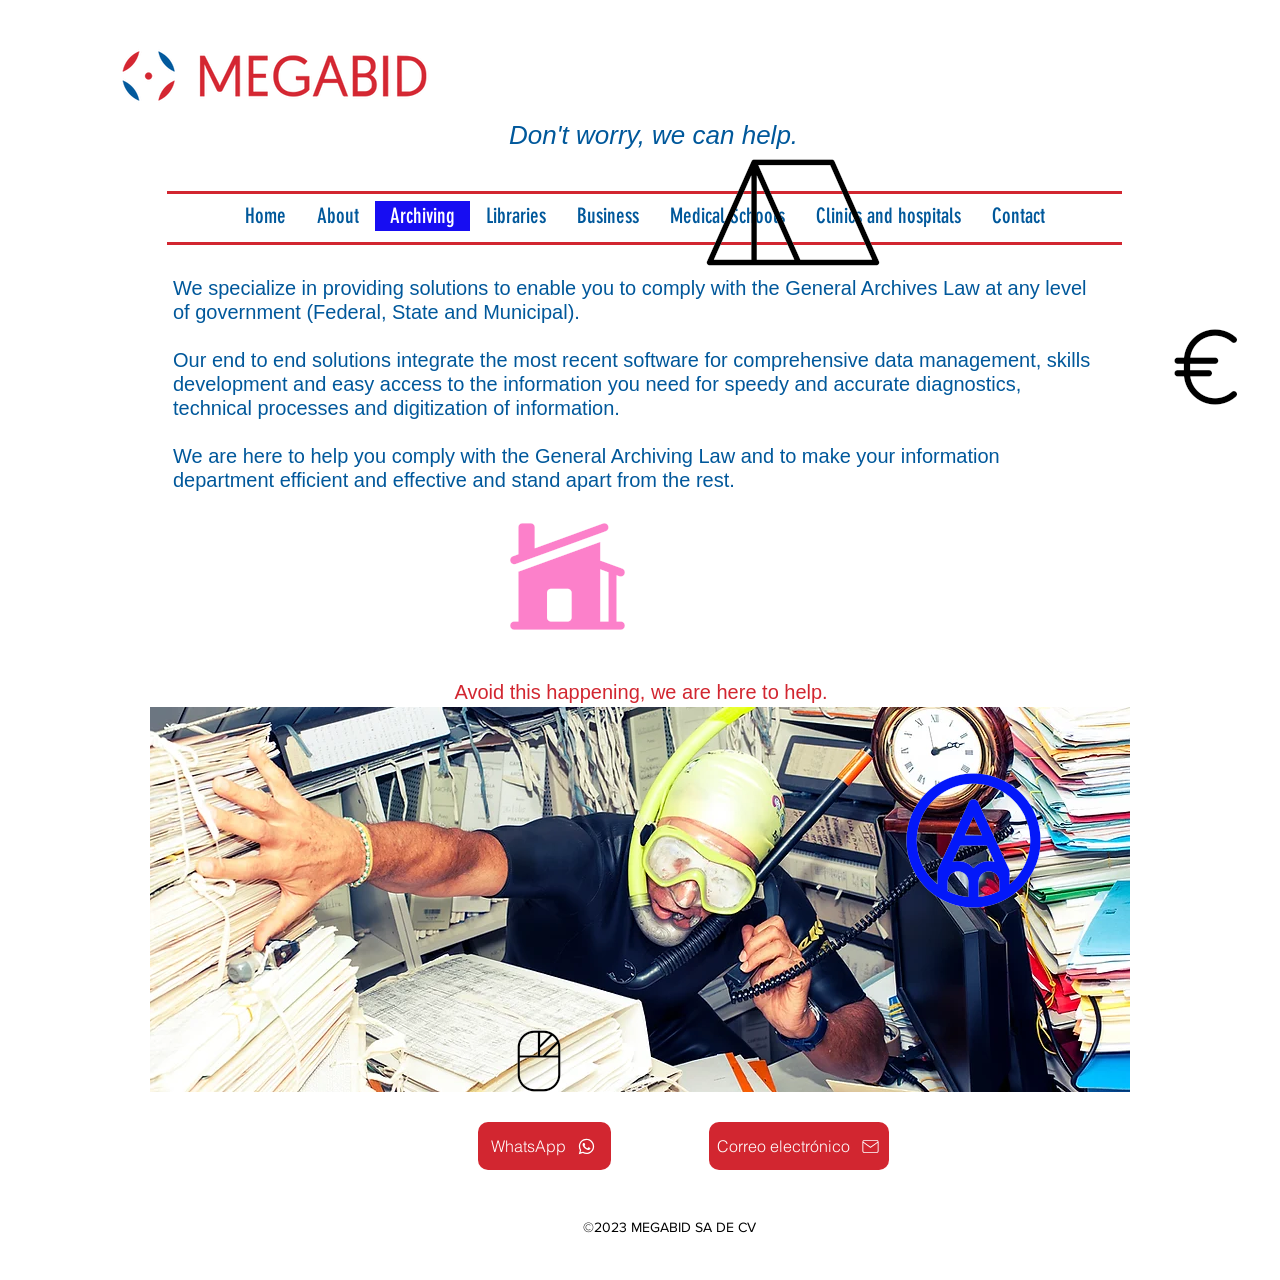 The image size is (1280, 1280). What do you see at coordinates (1212, 367) in the screenshot?
I see `view prices in euros` at bounding box center [1212, 367].